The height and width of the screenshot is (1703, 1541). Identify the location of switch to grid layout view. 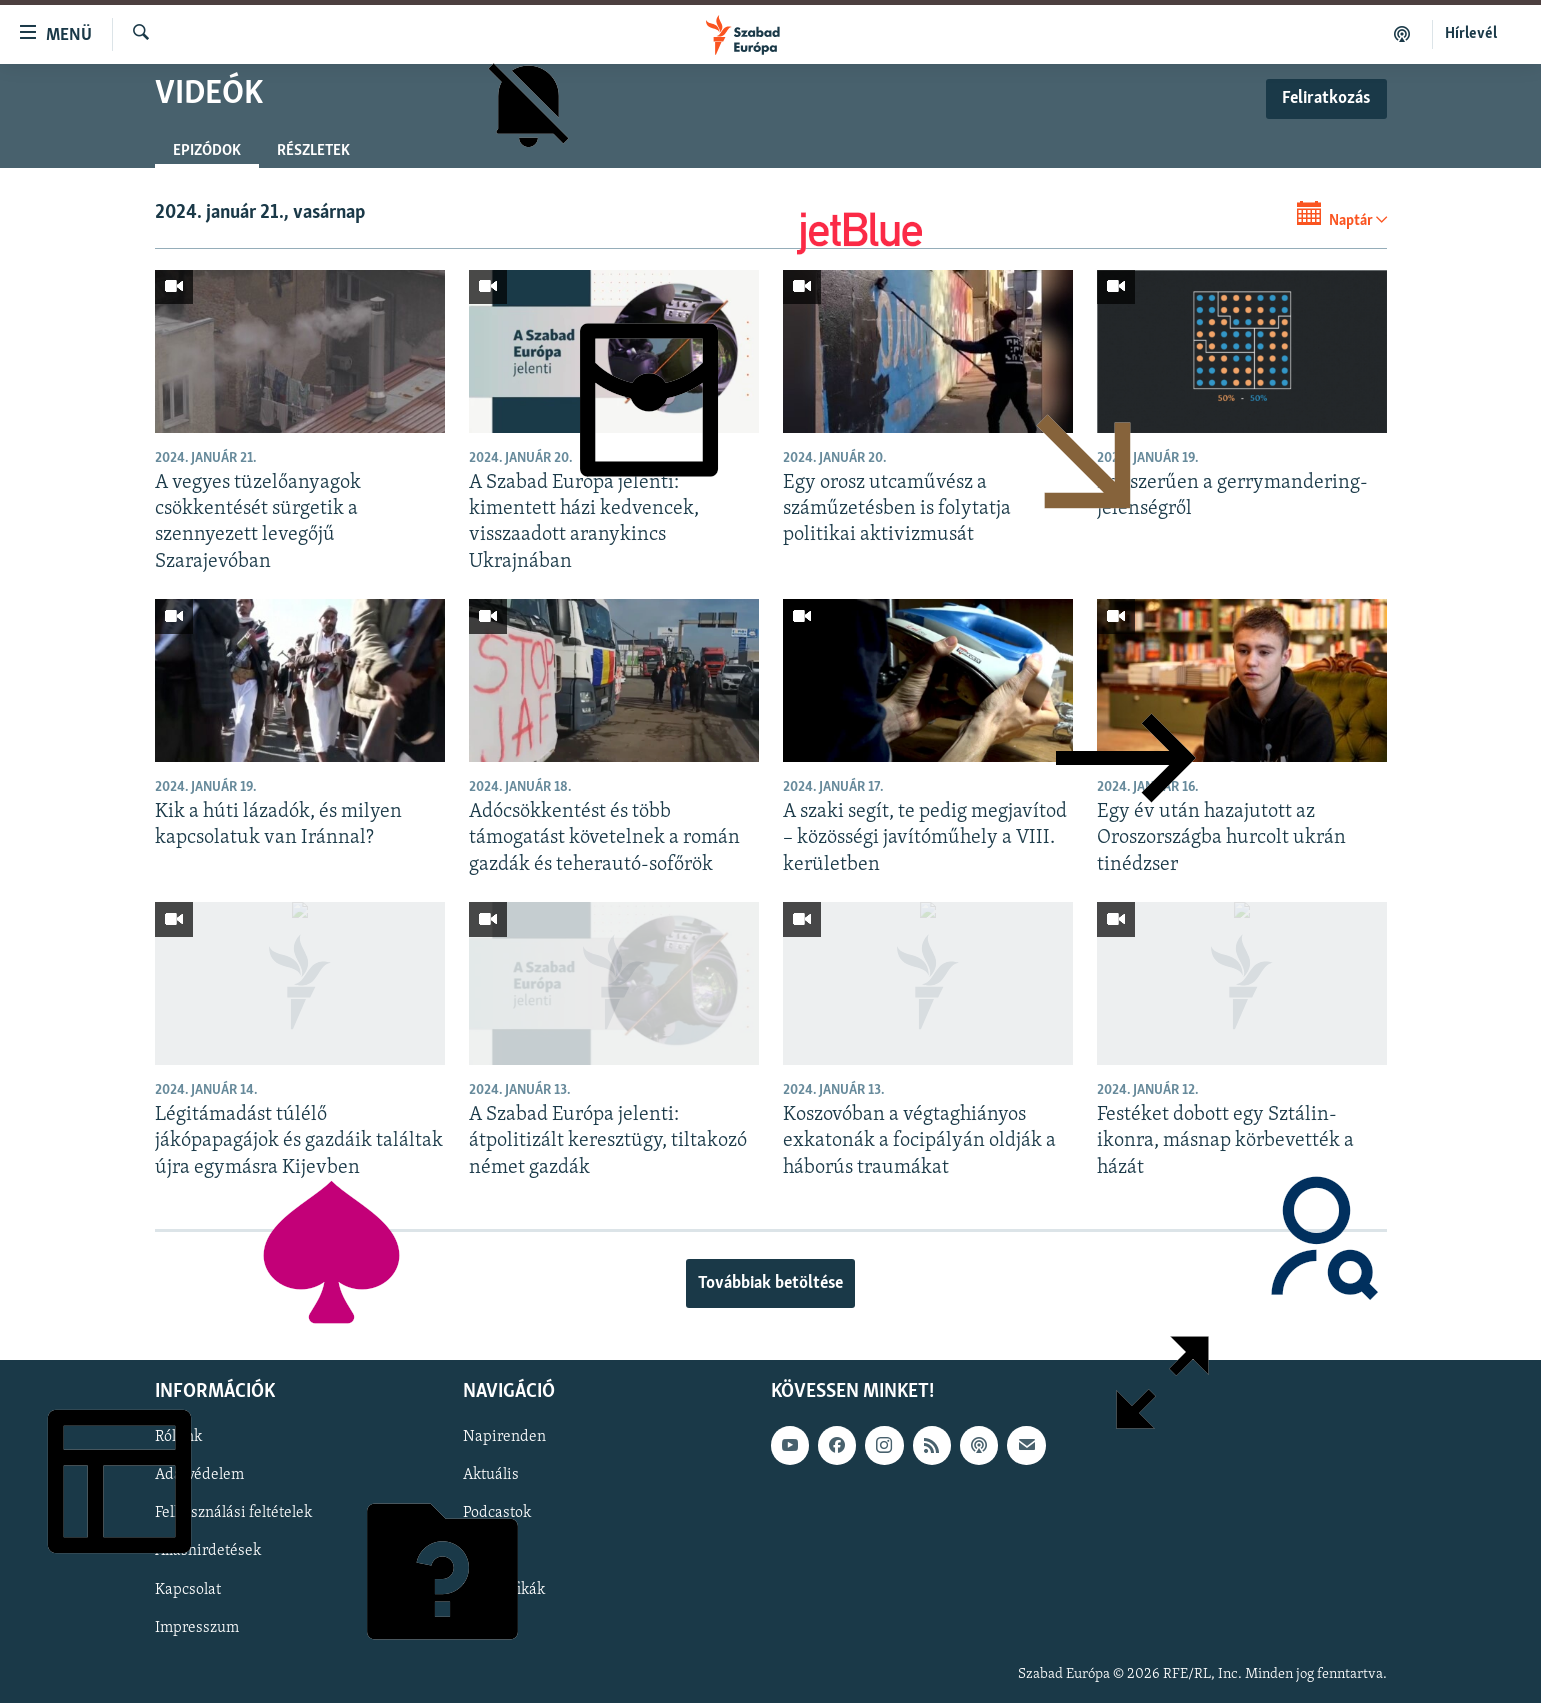
(119, 1481).